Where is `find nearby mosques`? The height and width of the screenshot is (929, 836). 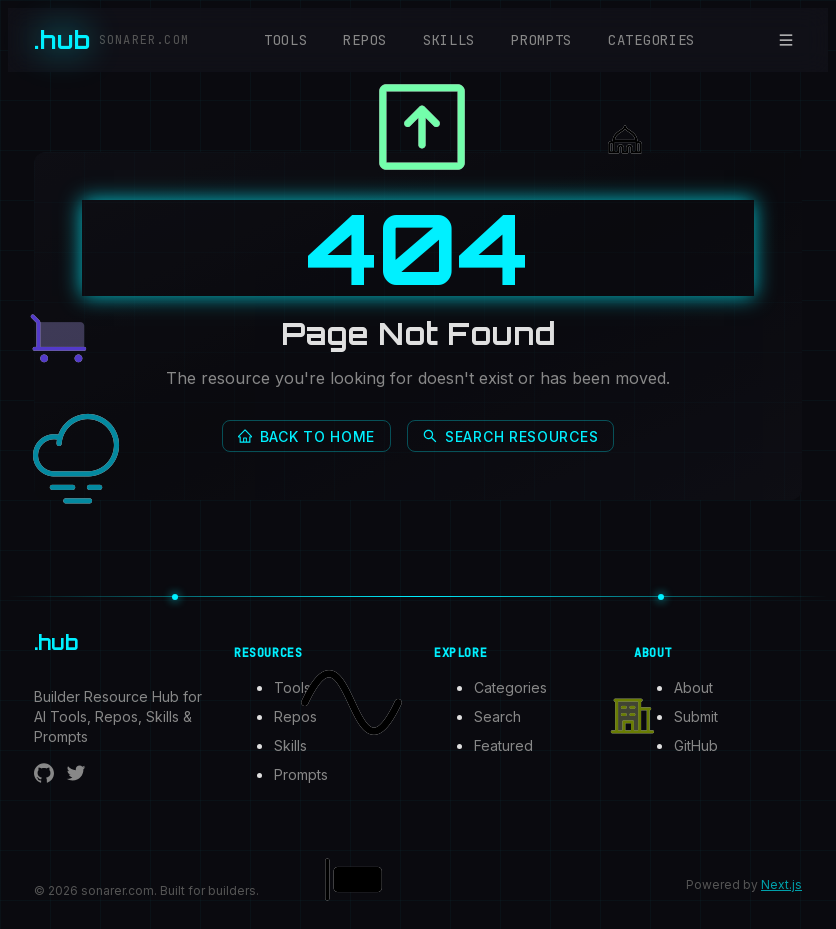 find nearby mosques is located at coordinates (625, 141).